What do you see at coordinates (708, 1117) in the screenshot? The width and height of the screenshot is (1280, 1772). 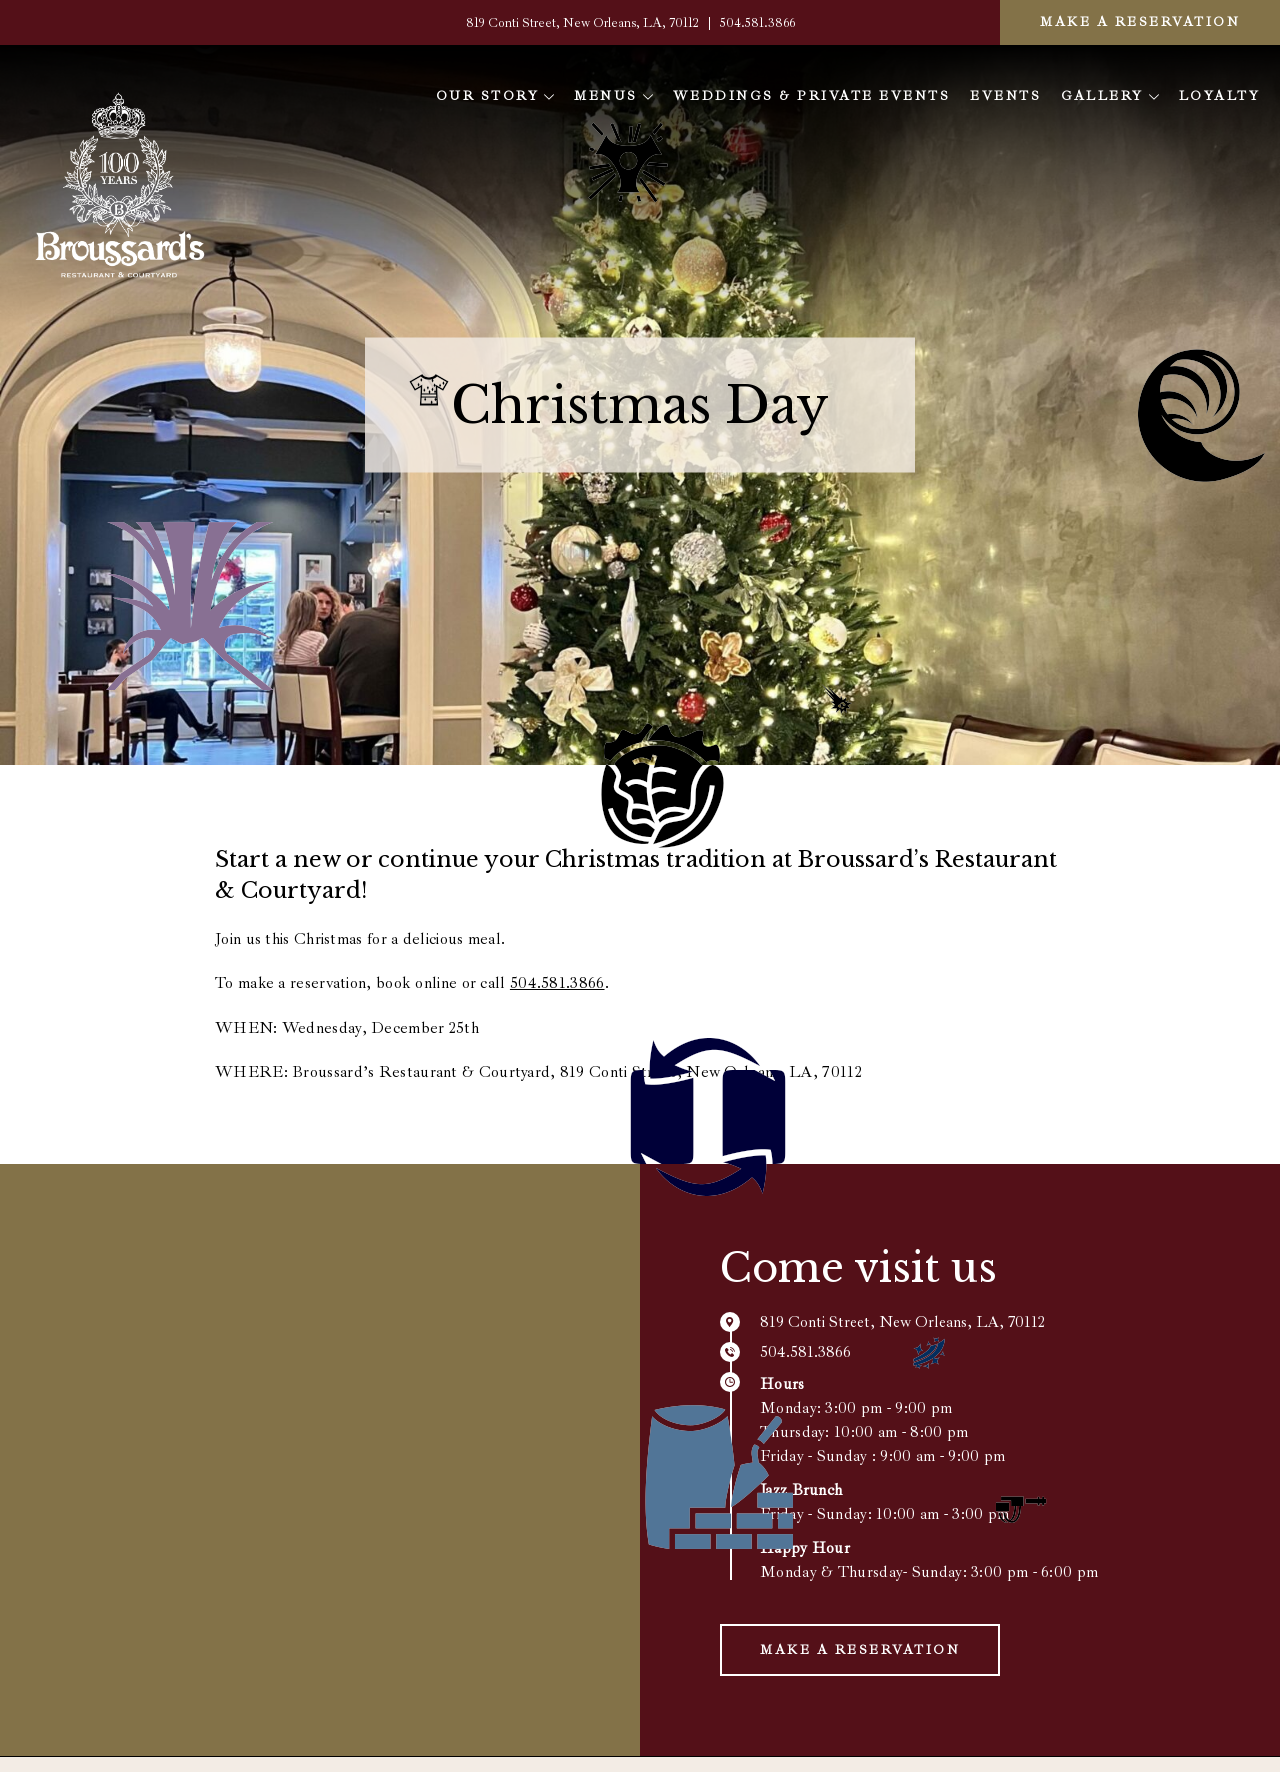 I see `swap or exchange cards` at bounding box center [708, 1117].